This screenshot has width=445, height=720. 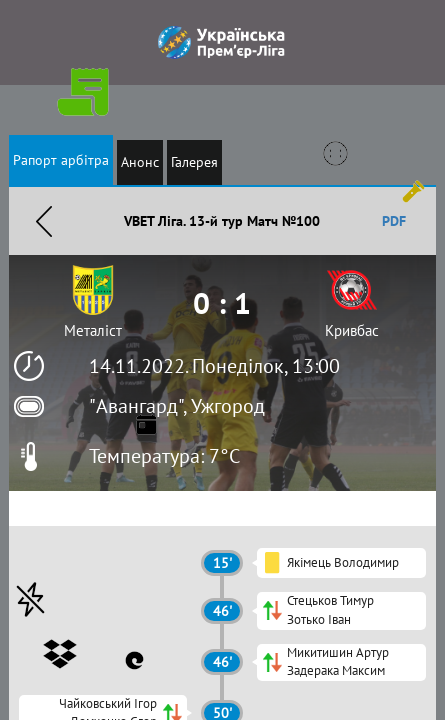 I want to click on view today's date or events, so click(x=146, y=424).